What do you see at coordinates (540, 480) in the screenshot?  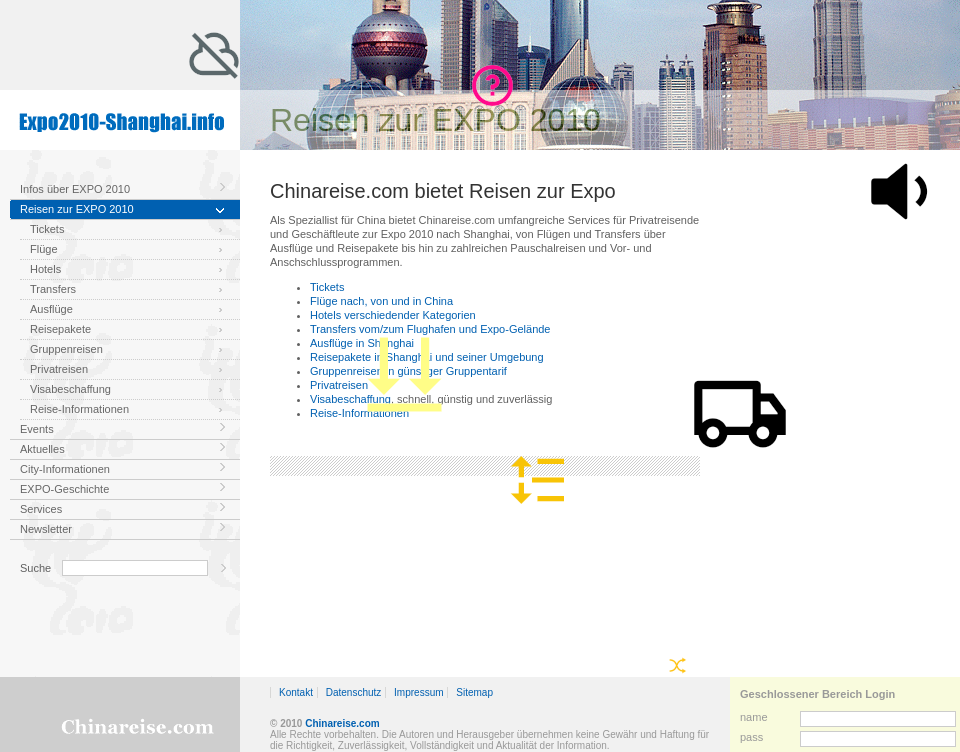 I see `adjust line height or text spacing` at bounding box center [540, 480].